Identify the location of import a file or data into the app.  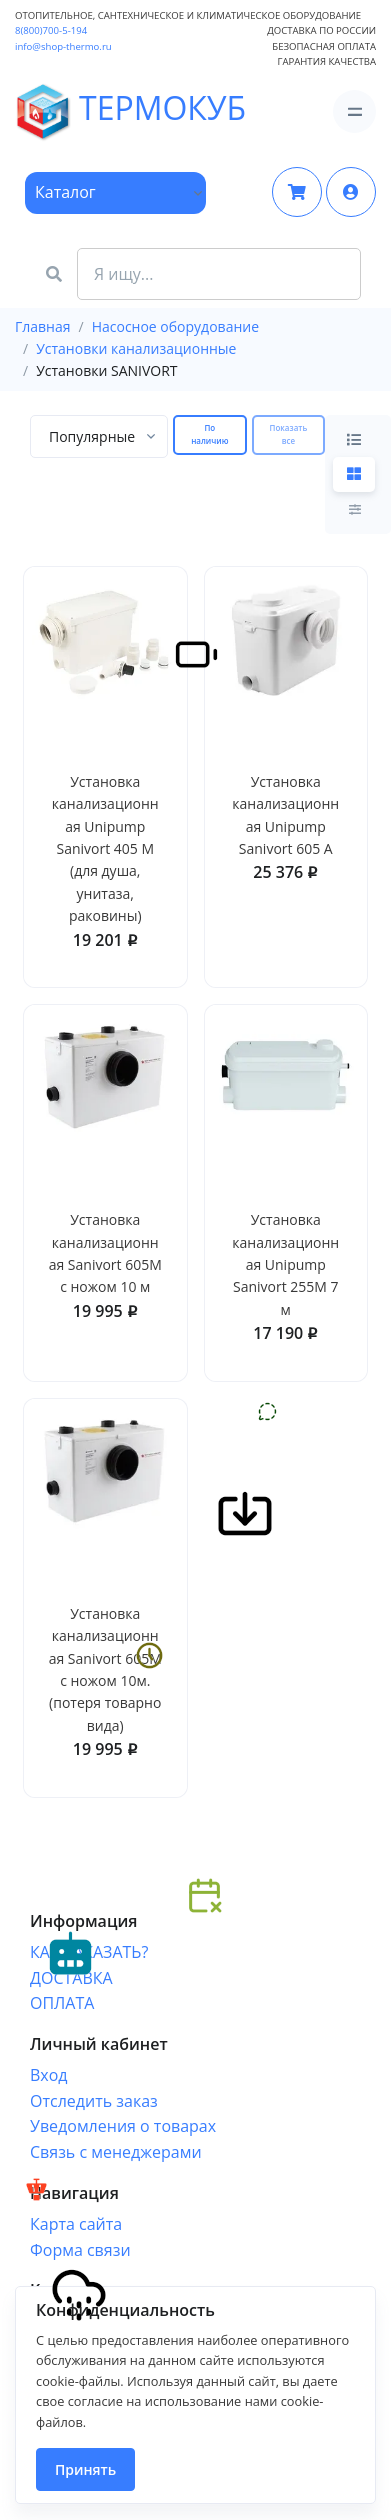
(245, 1516).